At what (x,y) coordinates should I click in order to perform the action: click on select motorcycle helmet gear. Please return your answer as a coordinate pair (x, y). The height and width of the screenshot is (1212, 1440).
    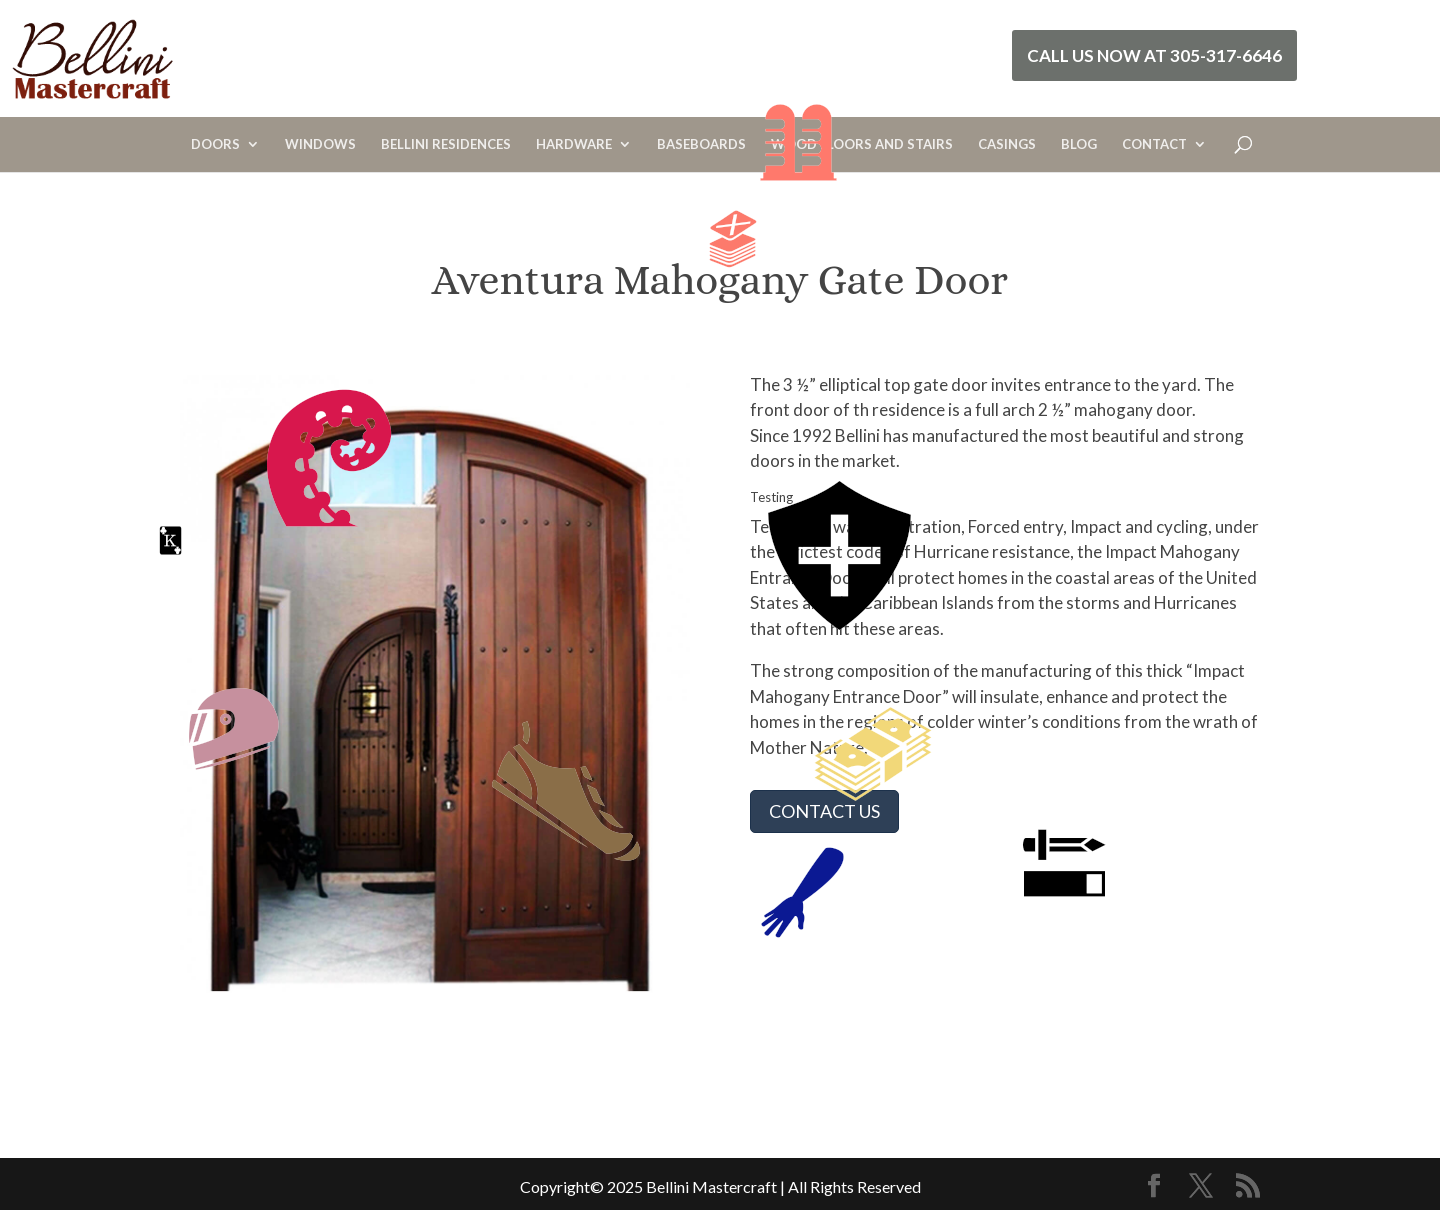
    Looking at the image, I should click on (232, 728).